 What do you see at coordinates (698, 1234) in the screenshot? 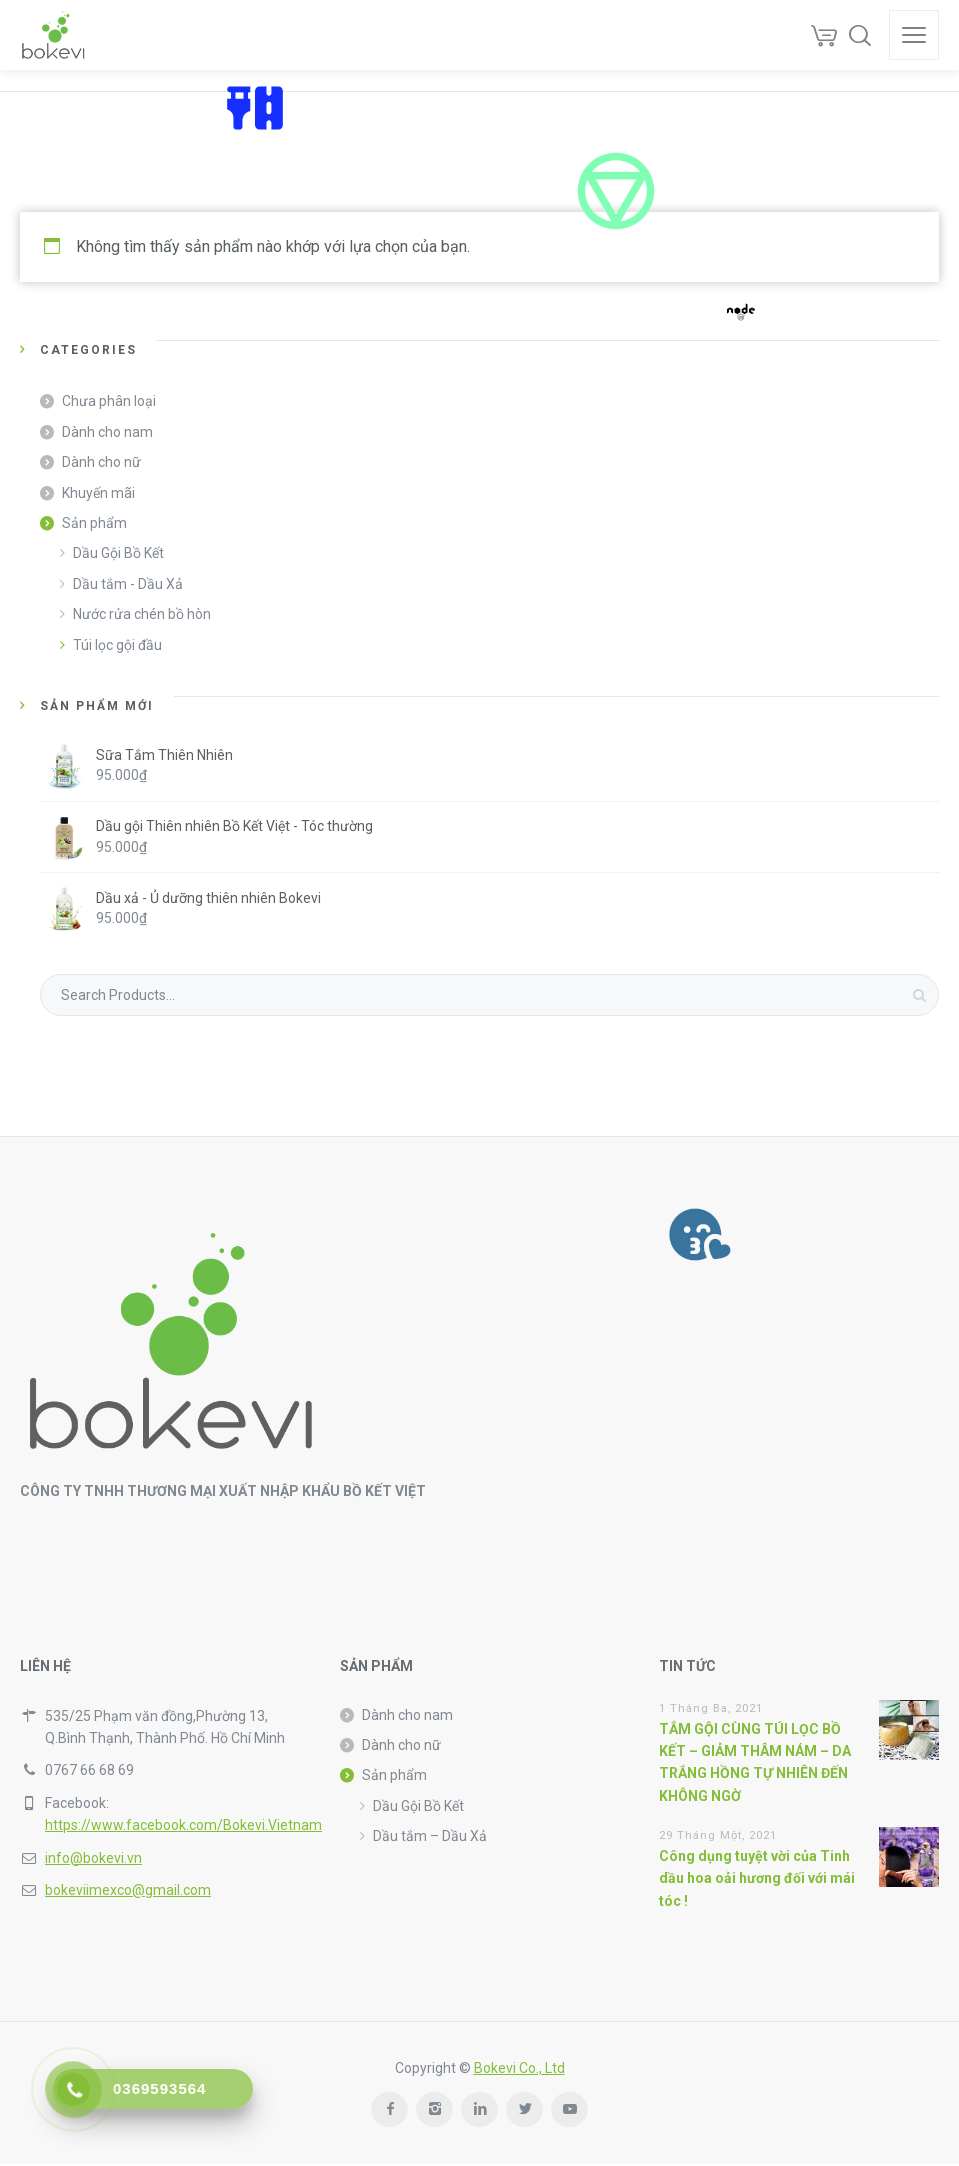
I see `send a kiss or flirty reaction` at bounding box center [698, 1234].